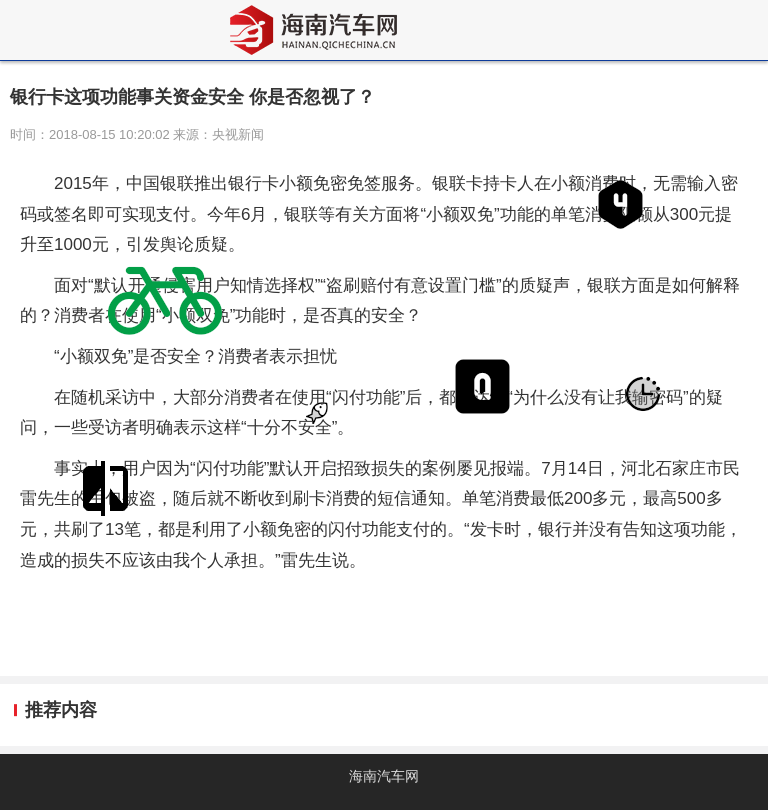 The height and width of the screenshot is (810, 768). Describe the element at coordinates (105, 488) in the screenshot. I see `compare two images side by side` at that location.